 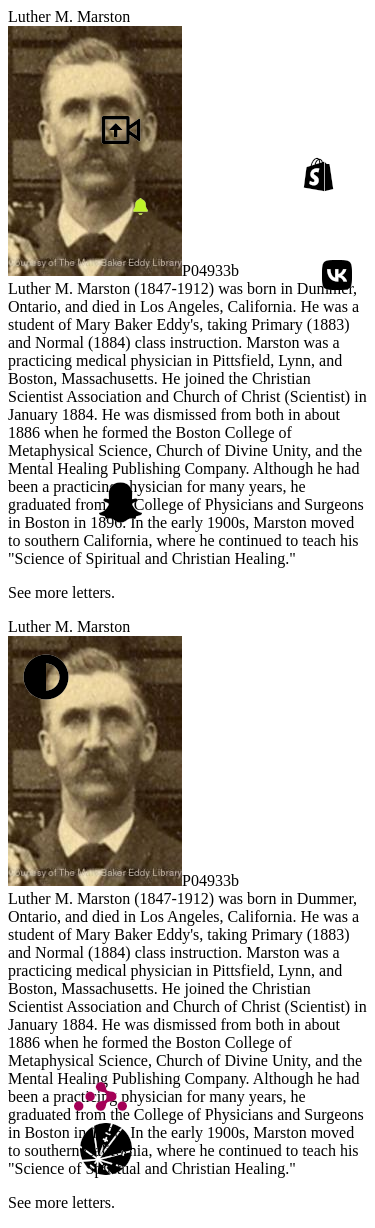 What do you see at coordinates (140, 206) in the screenshot?
I see `view notifications` at bounding box center [140, 206].